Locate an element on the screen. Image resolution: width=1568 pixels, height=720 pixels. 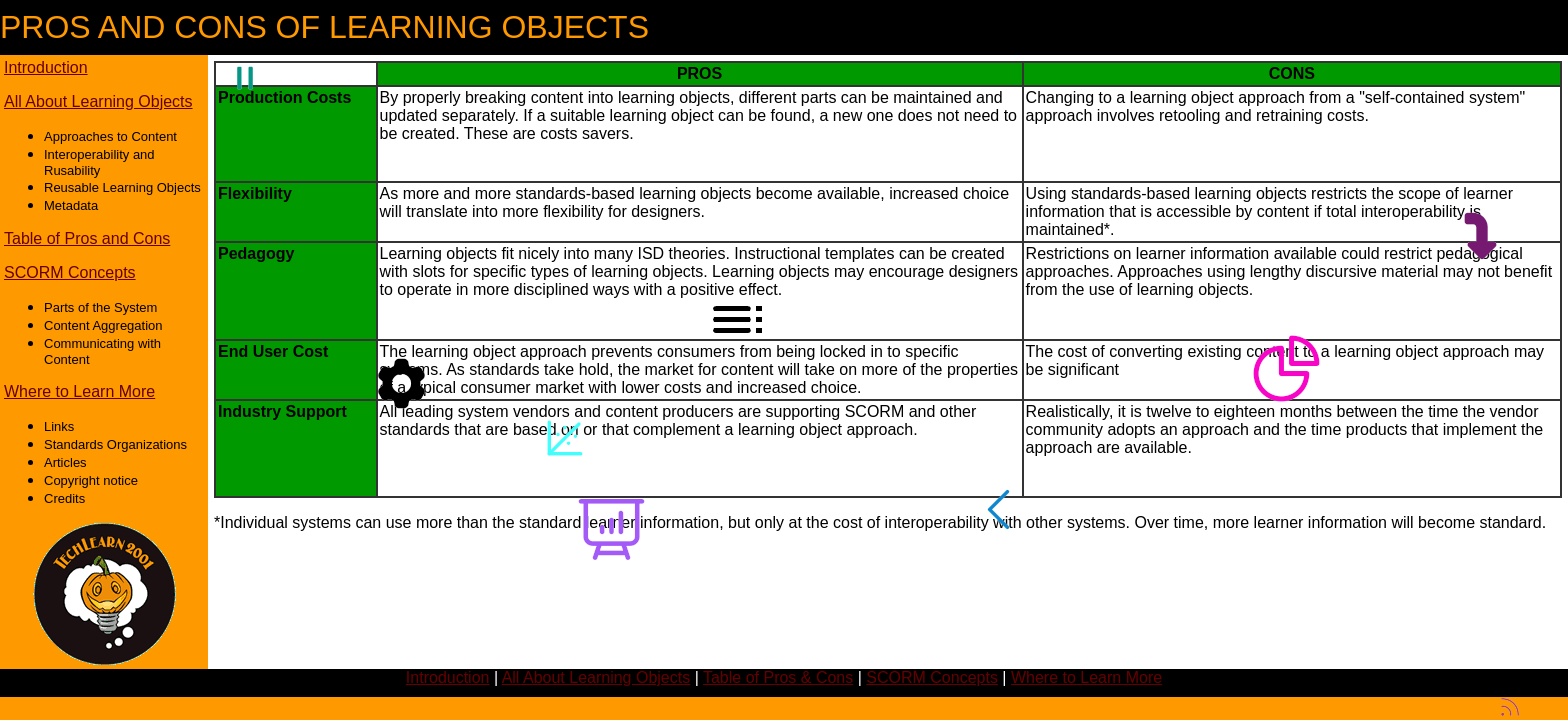
access settings or preferences is located at coordinates (401, 383).